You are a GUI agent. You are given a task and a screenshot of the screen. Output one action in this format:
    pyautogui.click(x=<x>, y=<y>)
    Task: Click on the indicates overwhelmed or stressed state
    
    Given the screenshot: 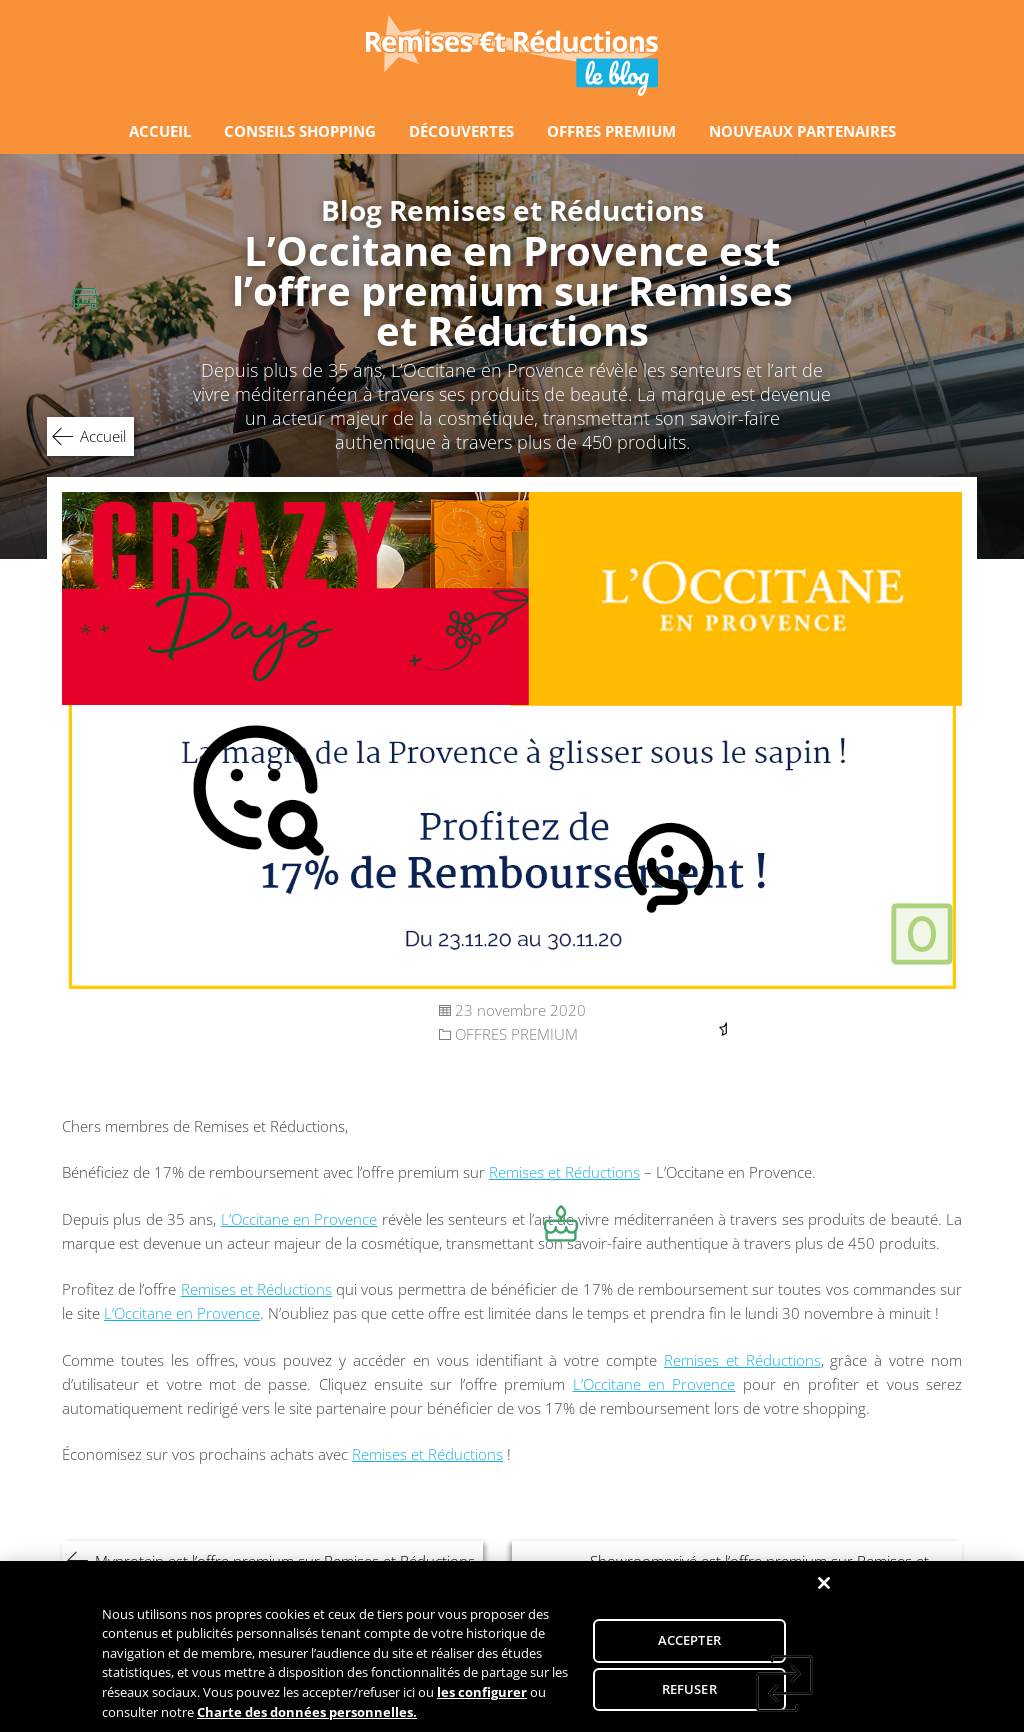 What is the action you would take?
    pyautogui.click(x=670, y=865)
    